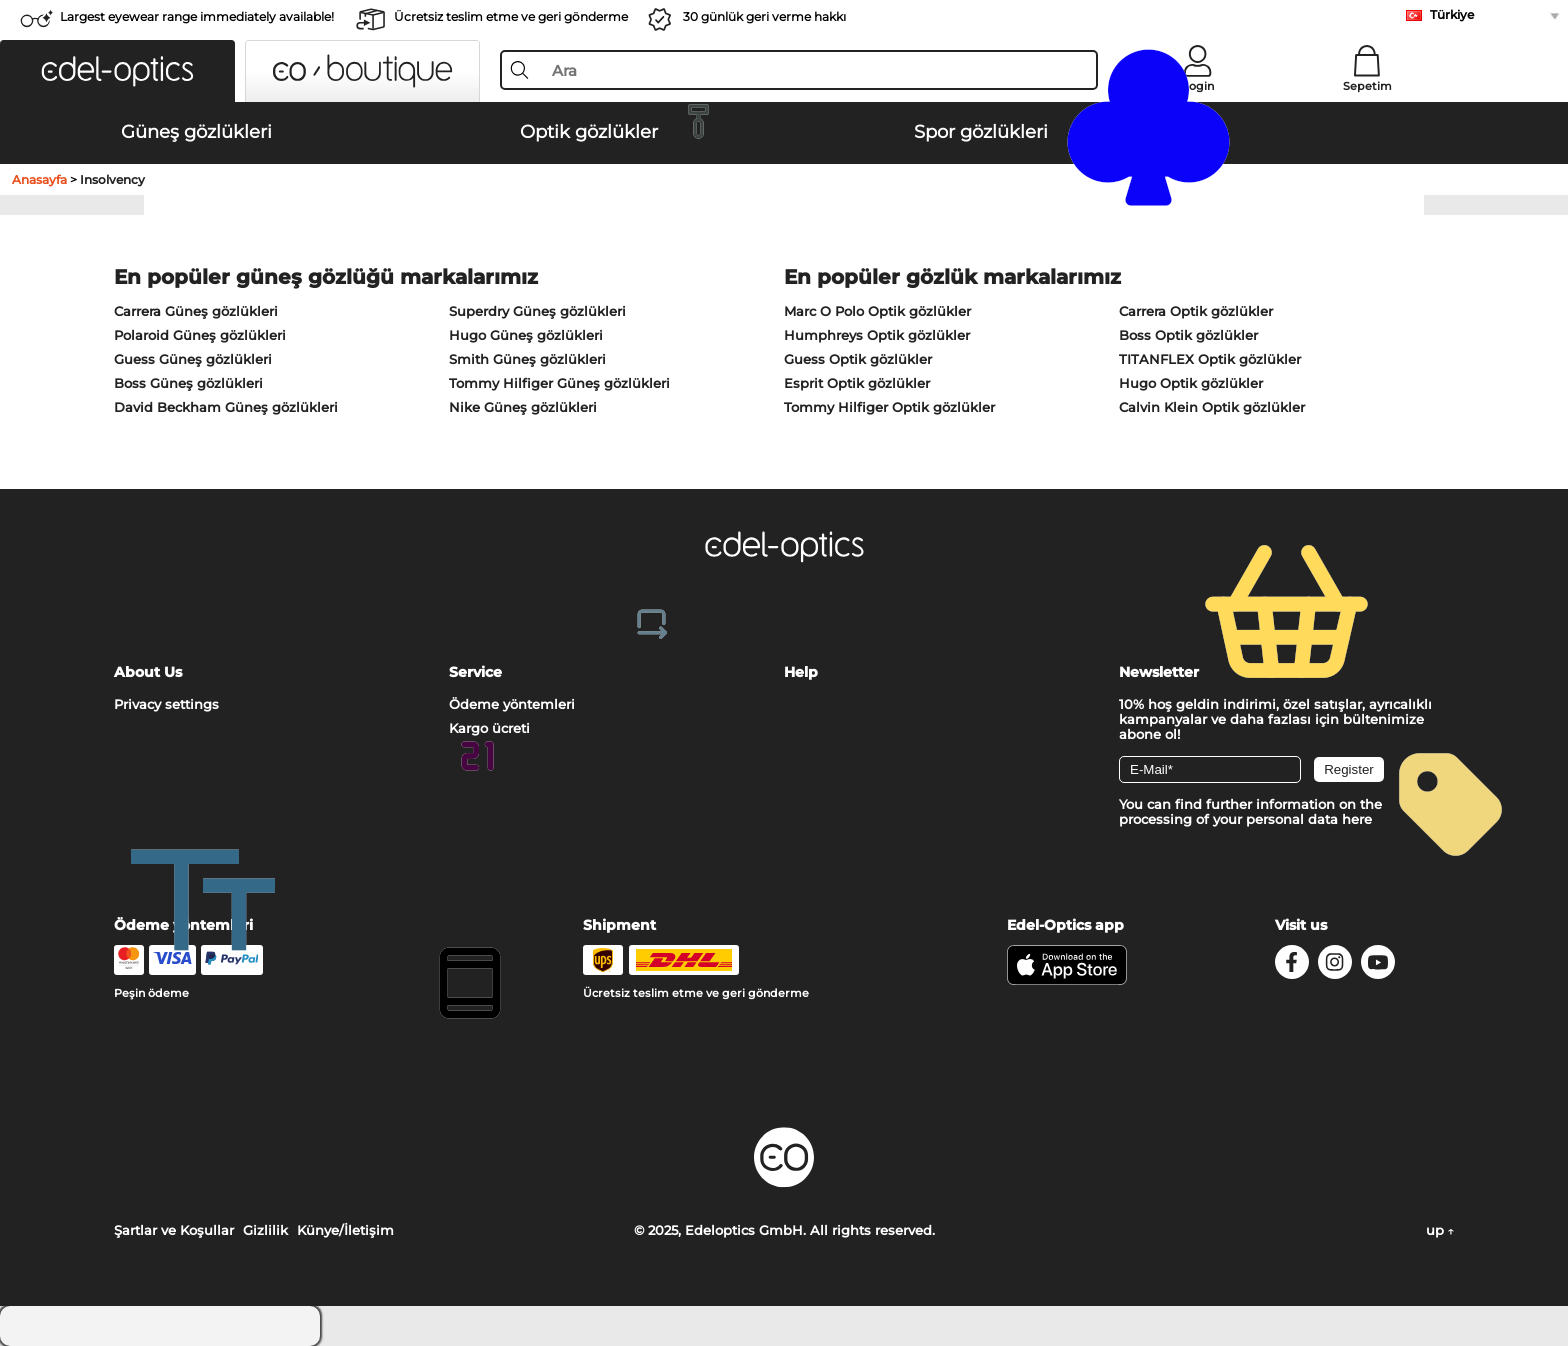 The width and height of the screenshot is (1568, 1346). Describe the element at coordinates (470, 983) in the screenshot. I see `switch to tablet view` at that location.